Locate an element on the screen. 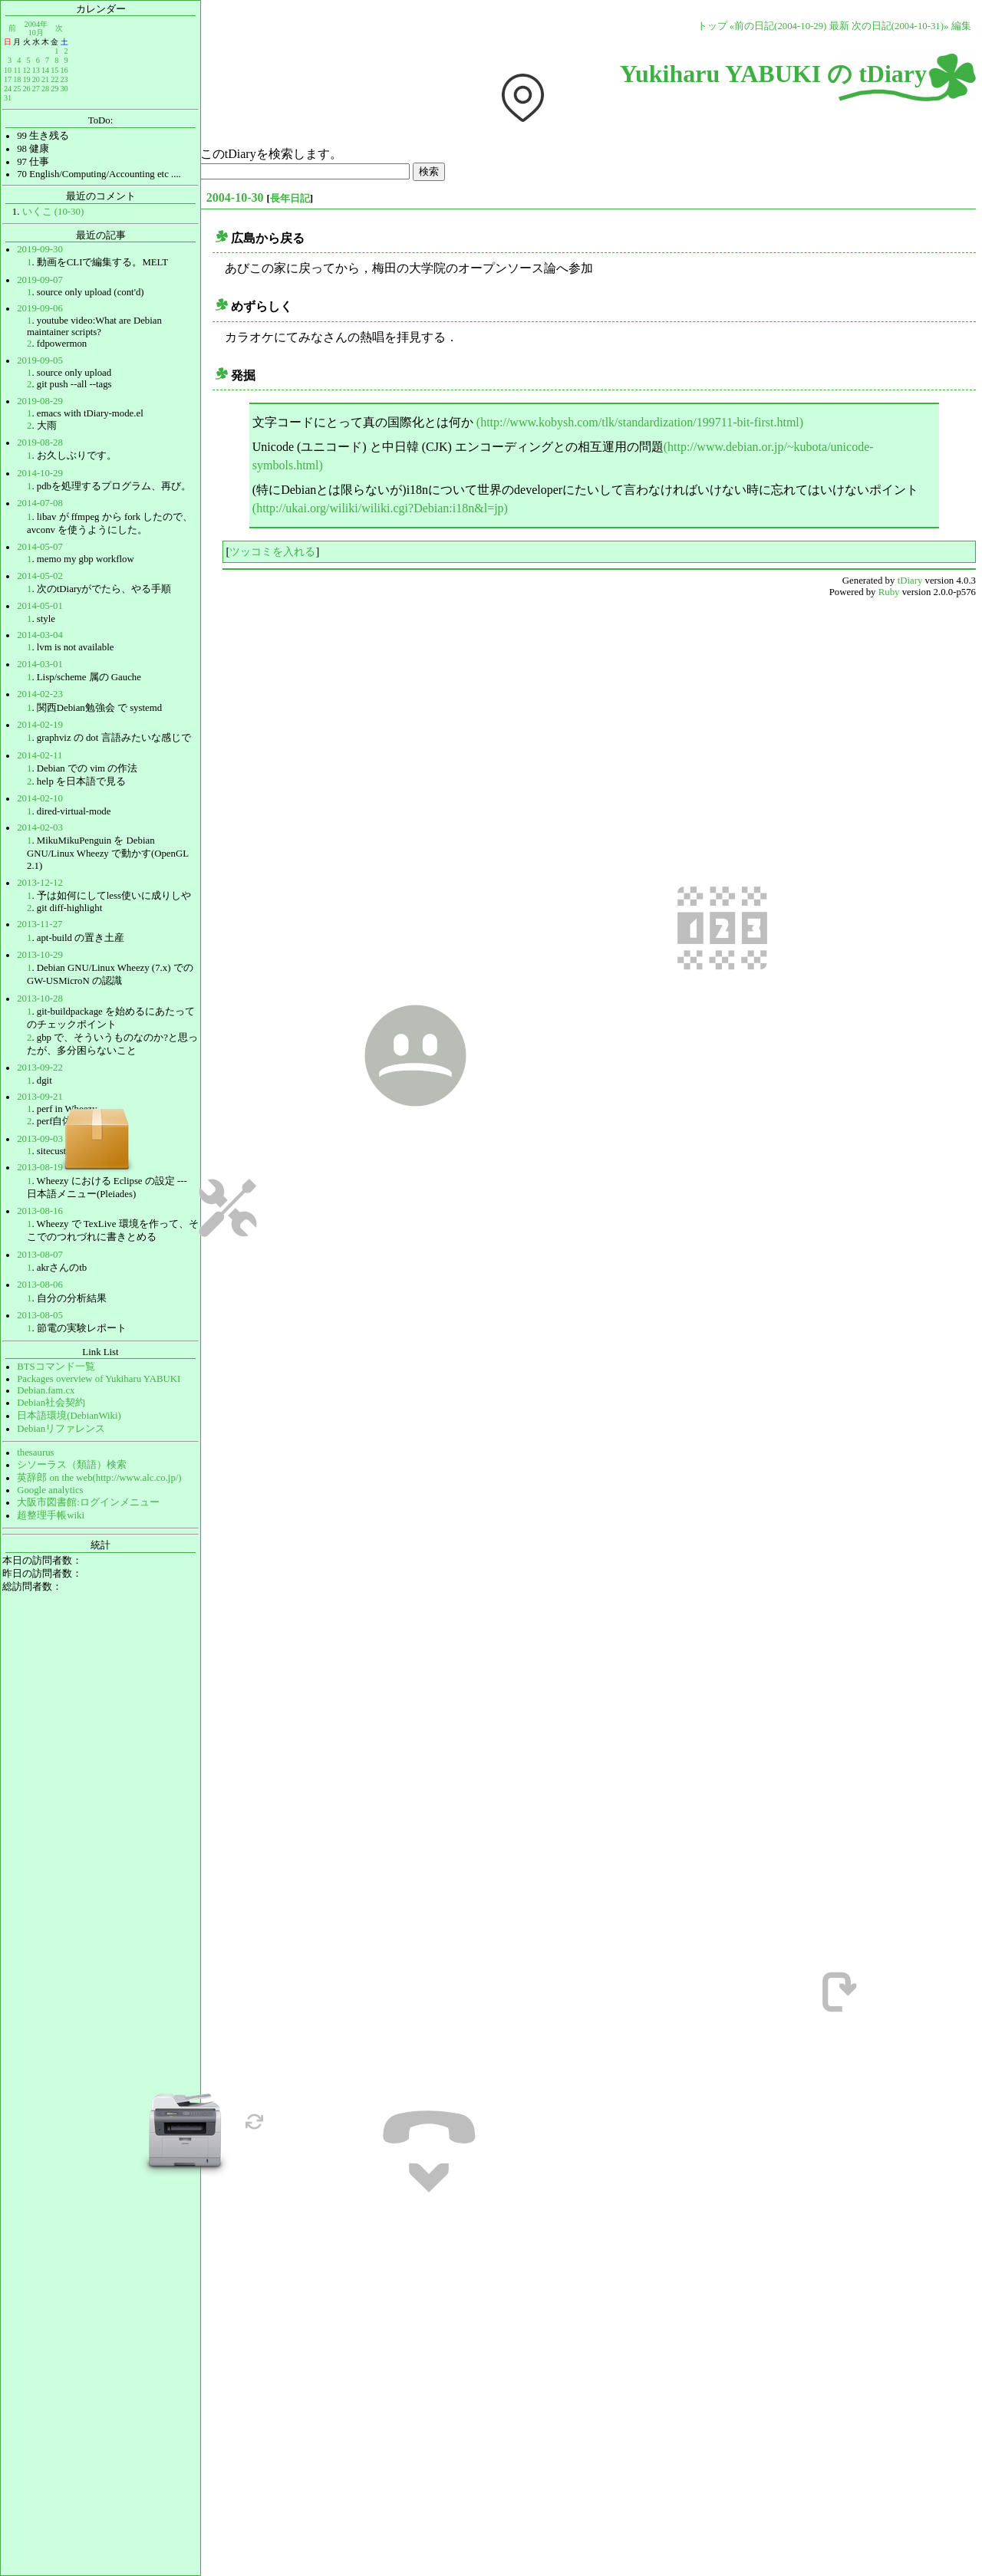  access location settings is located at coordinates (522, 97).